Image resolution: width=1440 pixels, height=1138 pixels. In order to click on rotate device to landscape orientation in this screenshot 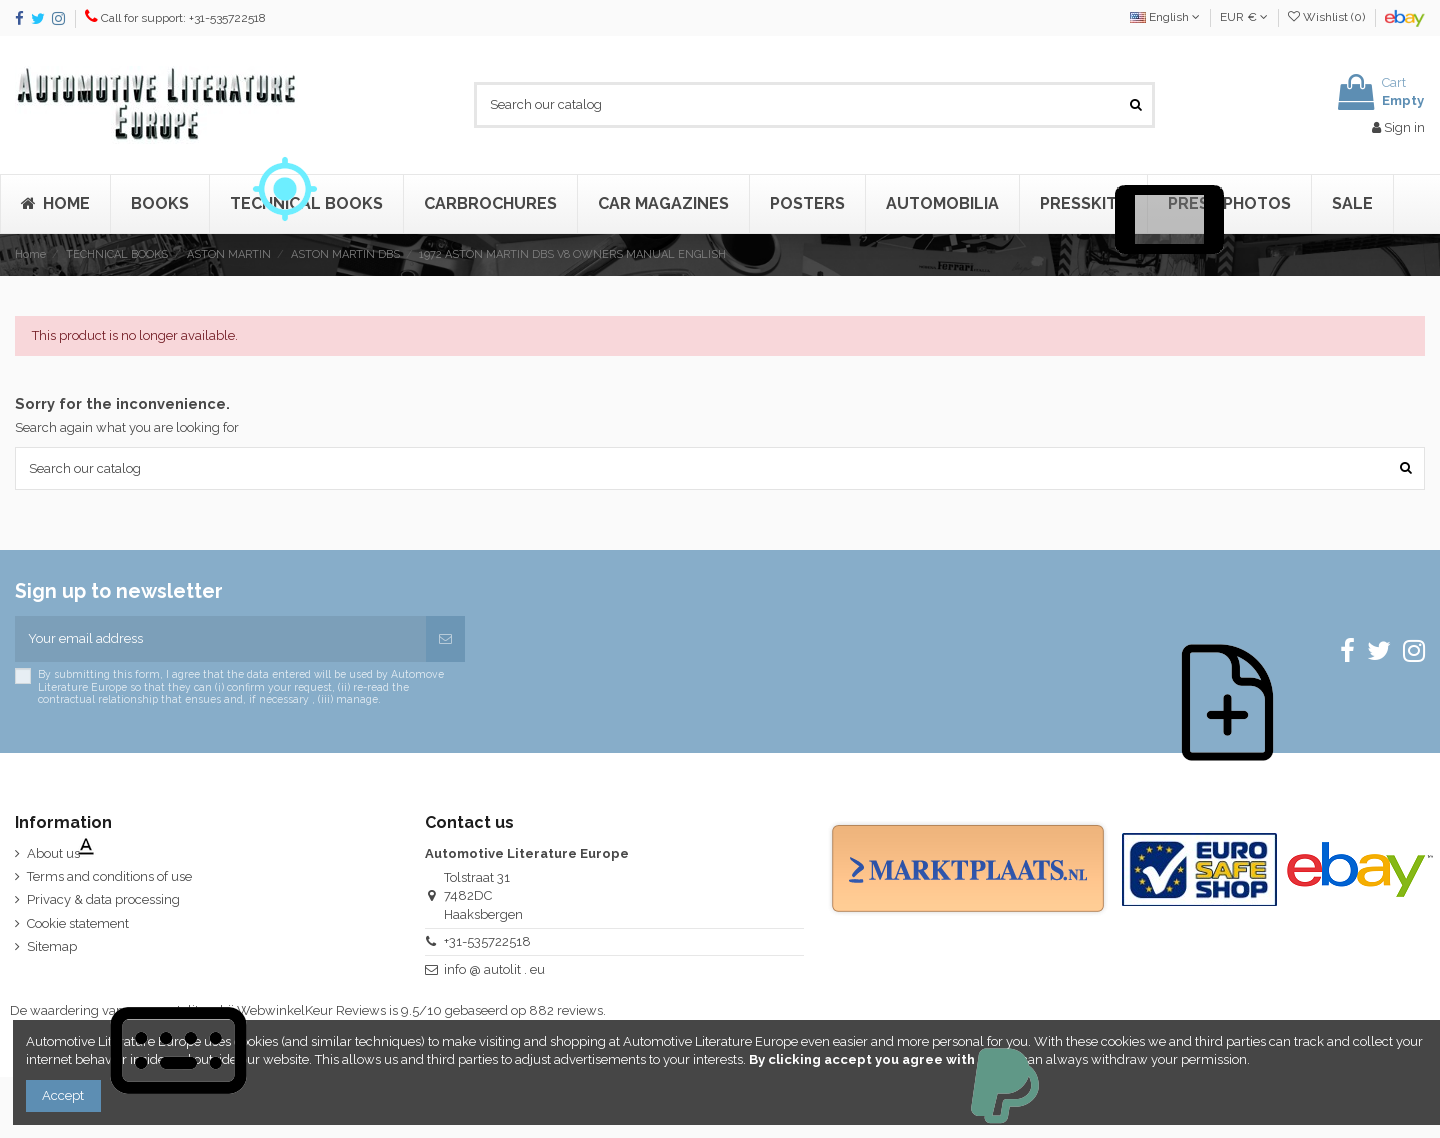, I will do `click(1169, 219)`.